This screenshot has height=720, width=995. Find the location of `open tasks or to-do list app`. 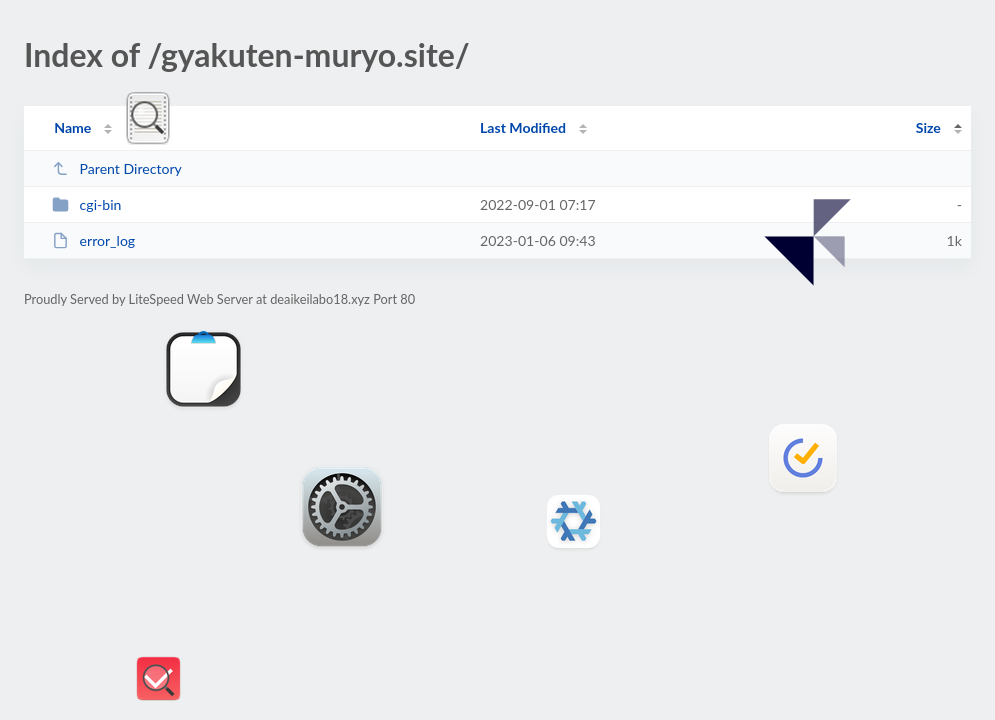

open tasks or to-do list app is located at coordinates (203, 369).